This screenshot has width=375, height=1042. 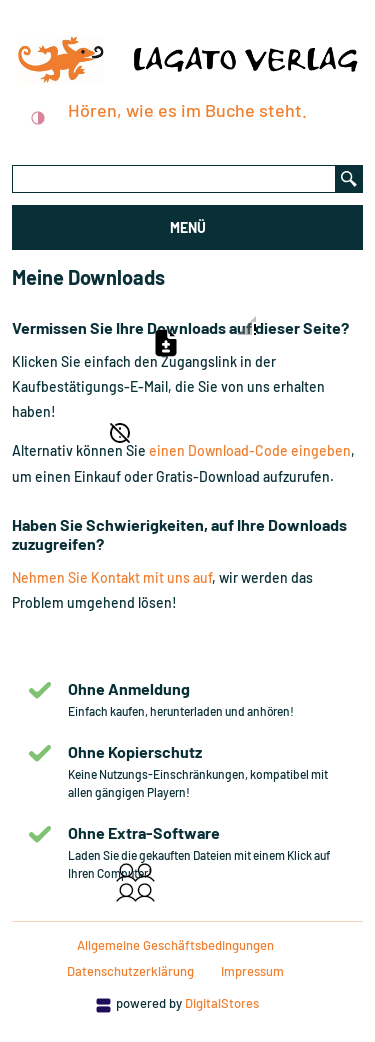 What do you see at coordinates (246, 325) in the screenshot?
I see `indicates no cellular signal with no internet connection` at bounding box center [246, 325].